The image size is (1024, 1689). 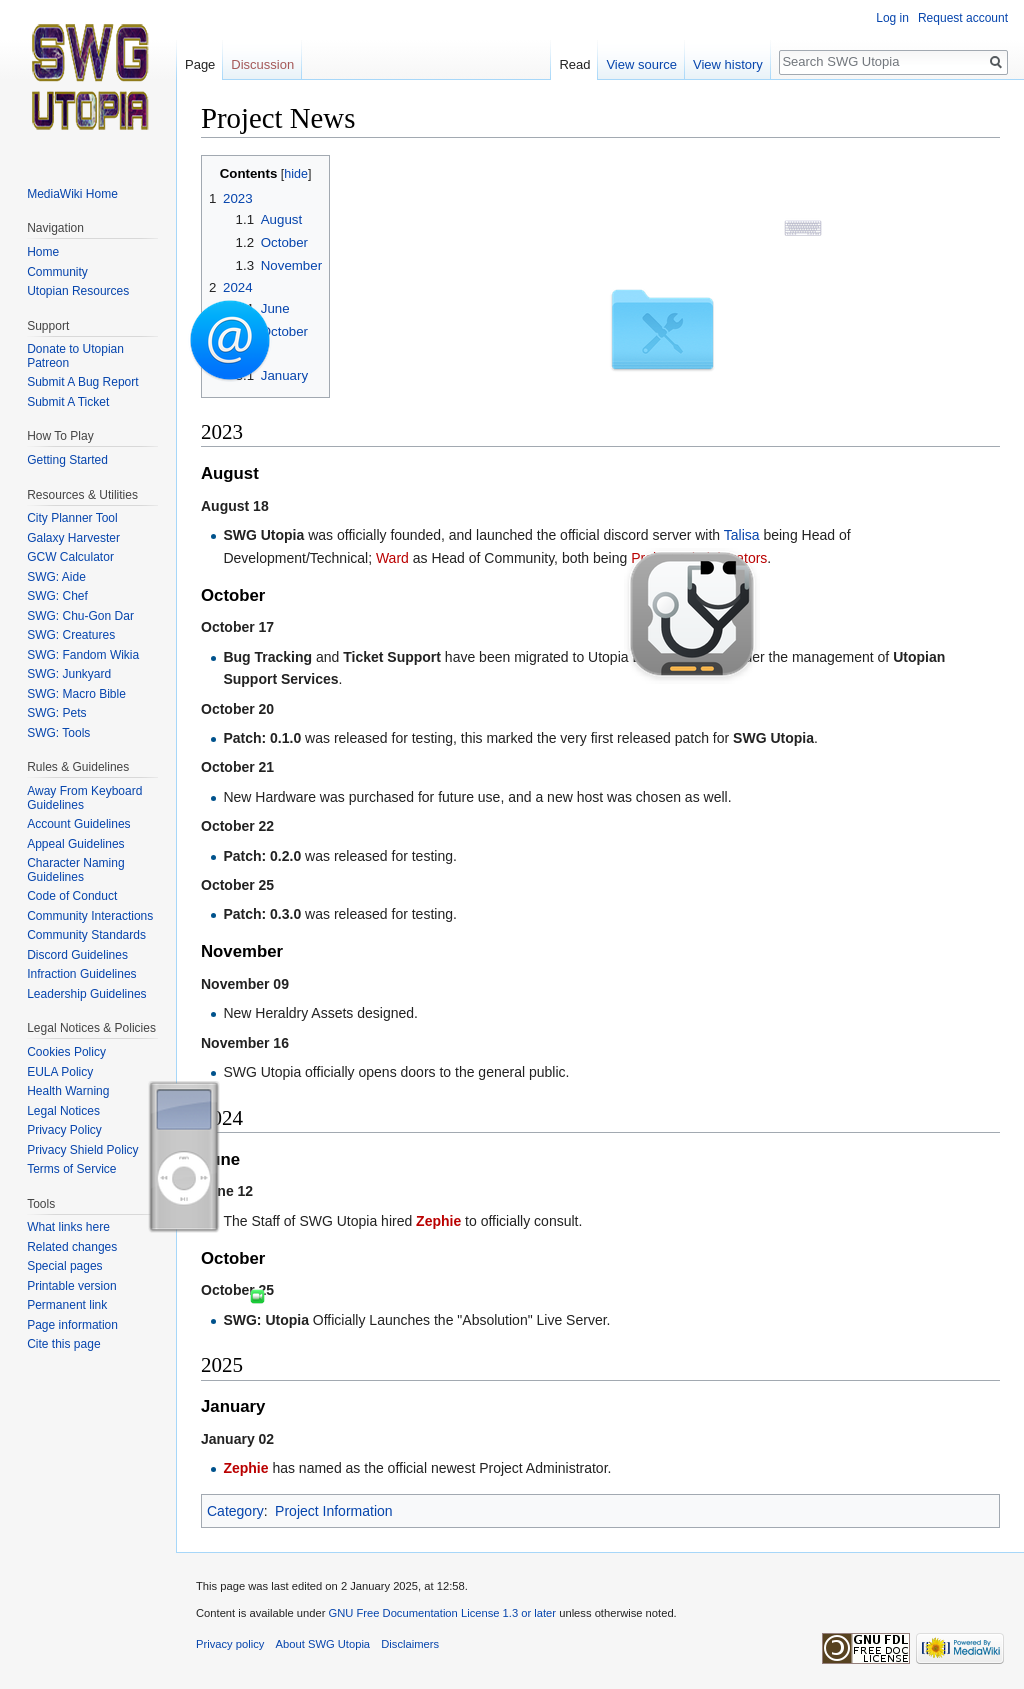 I want to click on iPod nano device connected, so click(x=184, y=1157).